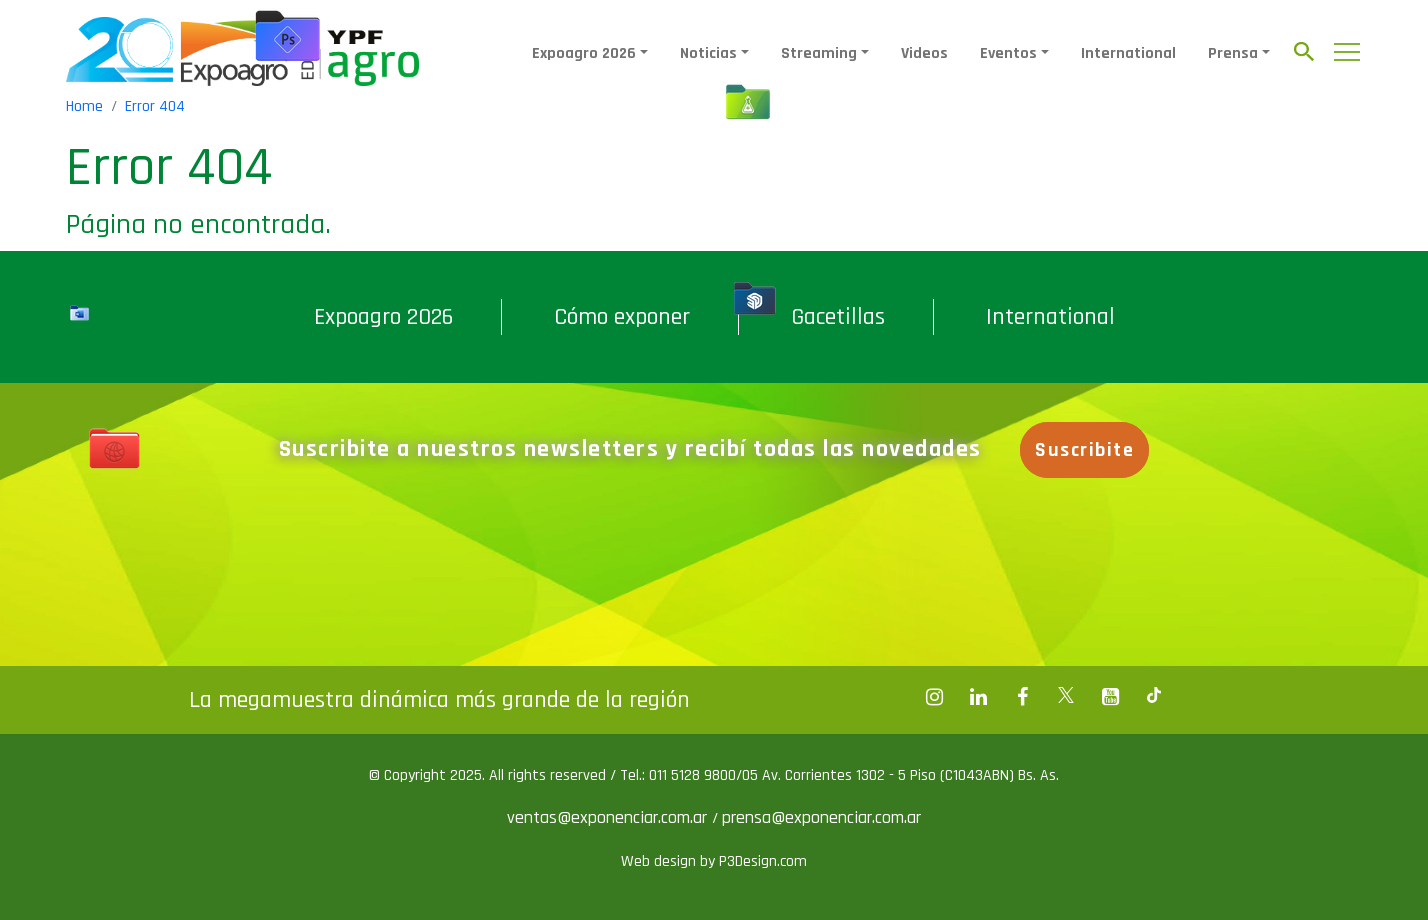  What do you see at coordinates (79, 313) in the screenshot?
I see `open folder containing Microsoft Word documents` at bounding box center [79, 313].